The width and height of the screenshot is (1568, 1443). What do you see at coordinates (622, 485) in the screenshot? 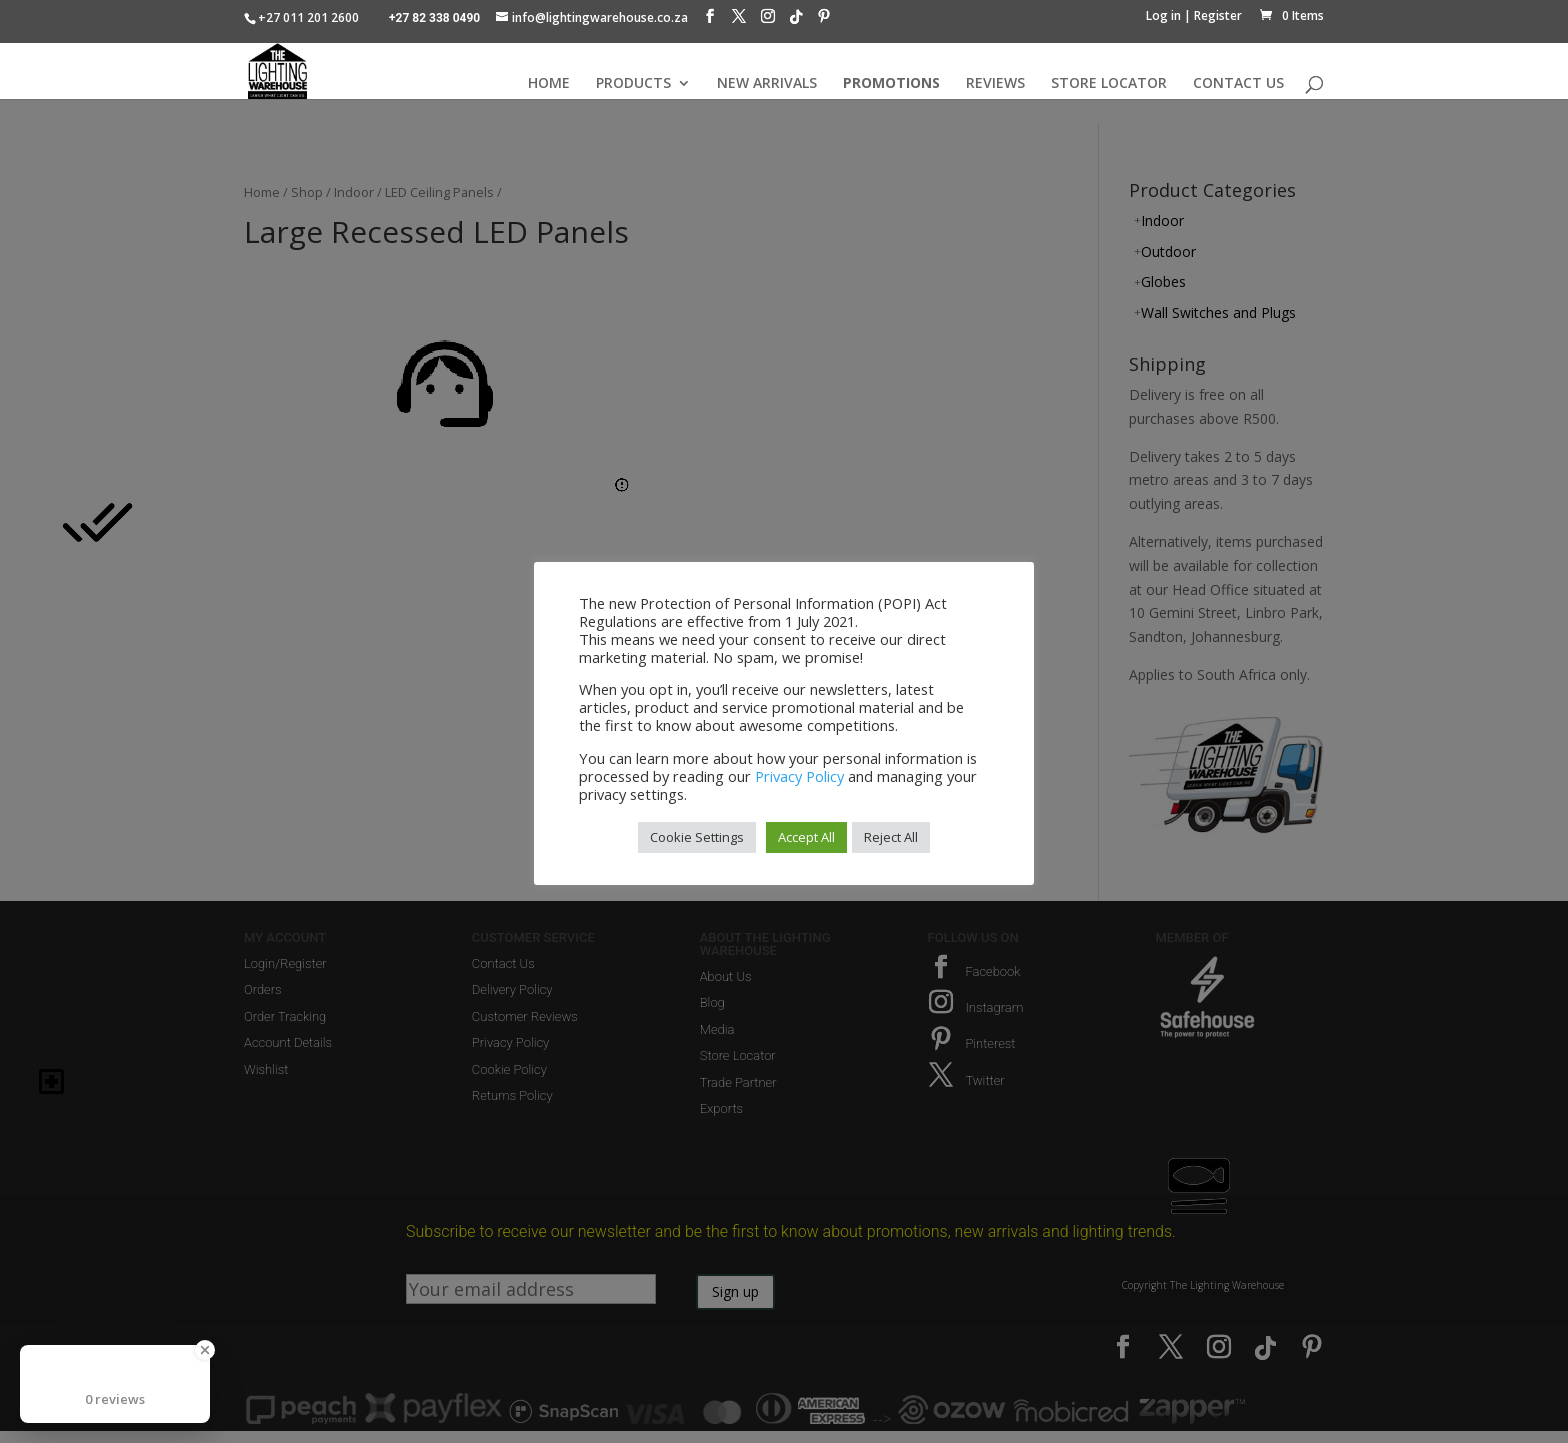
I see `indicates an error or warning state` at bounding box center [622, 485].